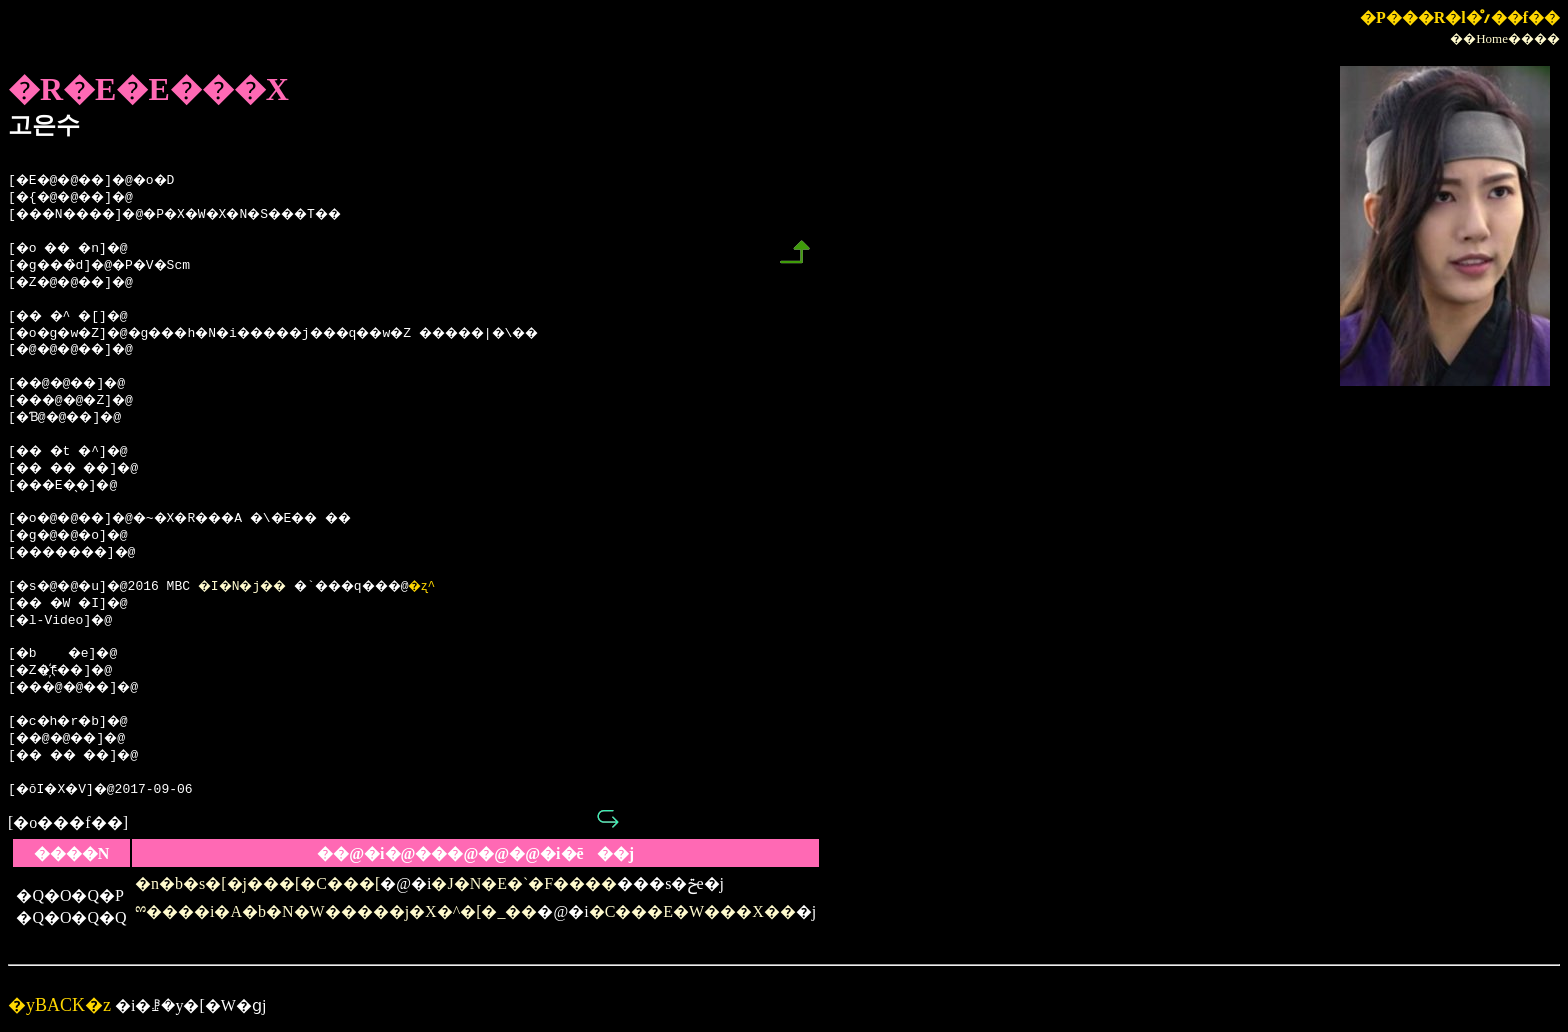 The image size is (1568, 1032). What do you see at coordinates (608, 818) in the screenshot?
I see `redo or repeat last action` at bounding box center [608, 818].